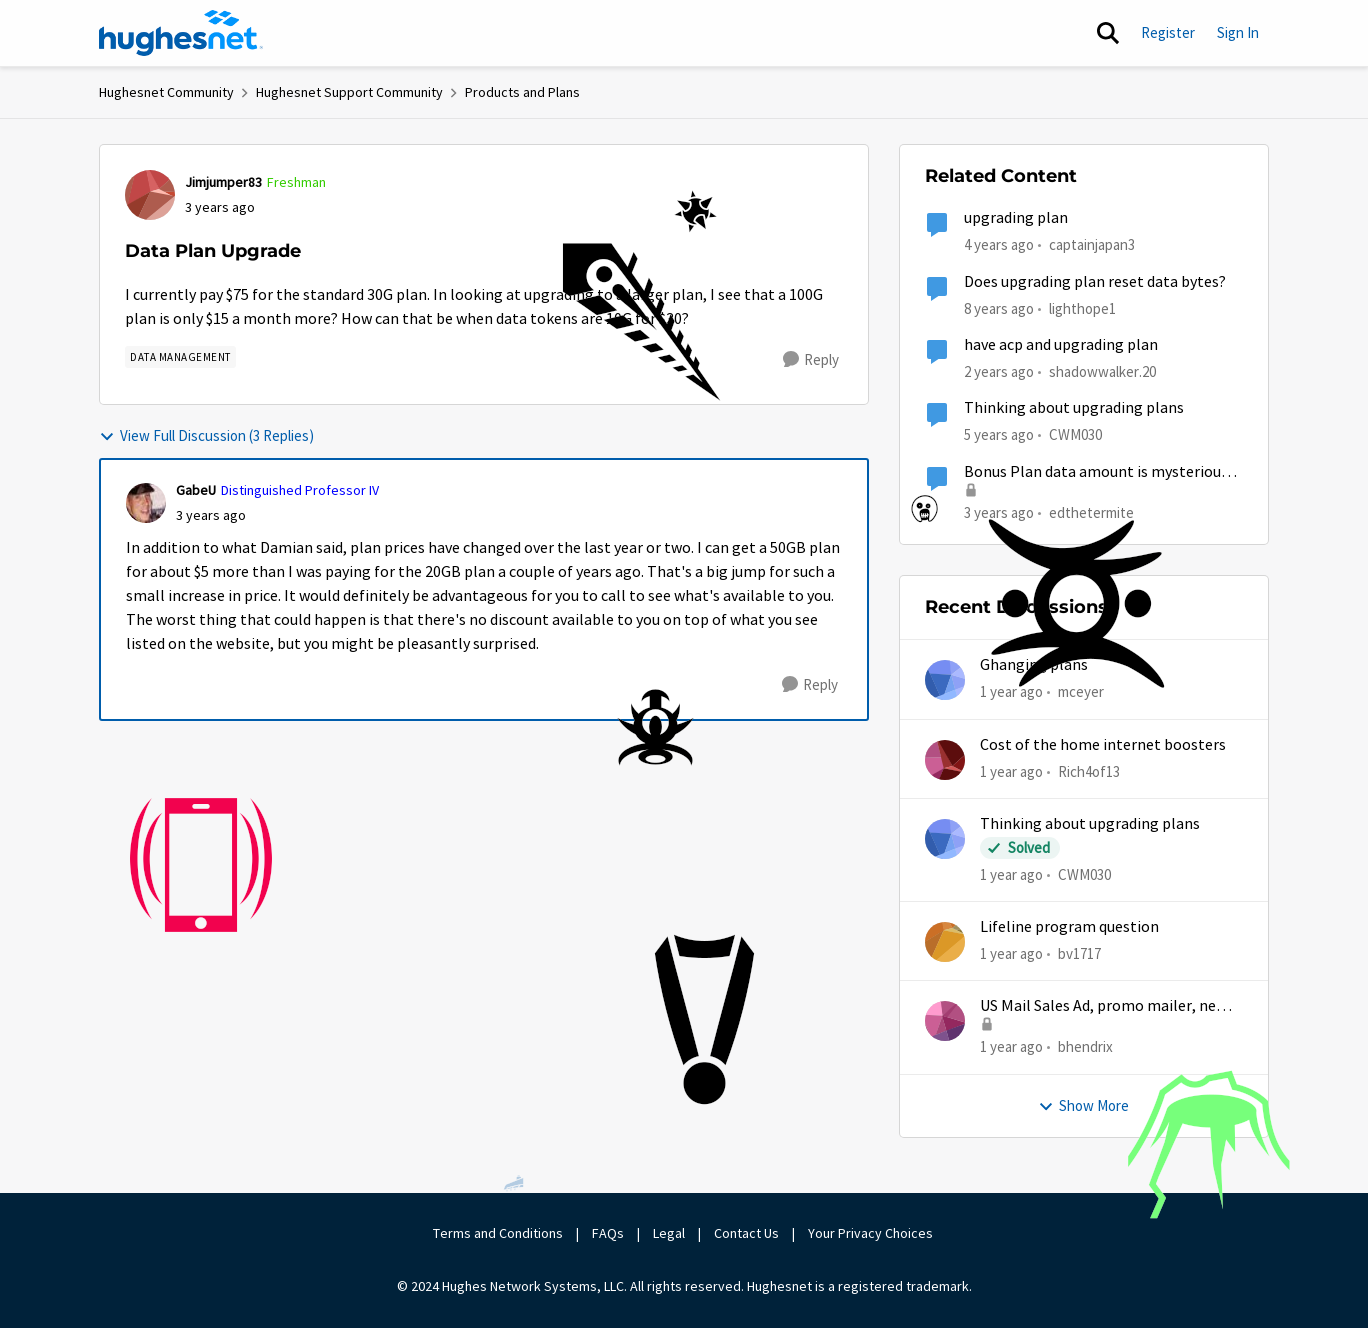 Image resolution: width=1368 pixels, height=1328 pixels. I want to click on abstract game character or creature icon, so click(655, 727).